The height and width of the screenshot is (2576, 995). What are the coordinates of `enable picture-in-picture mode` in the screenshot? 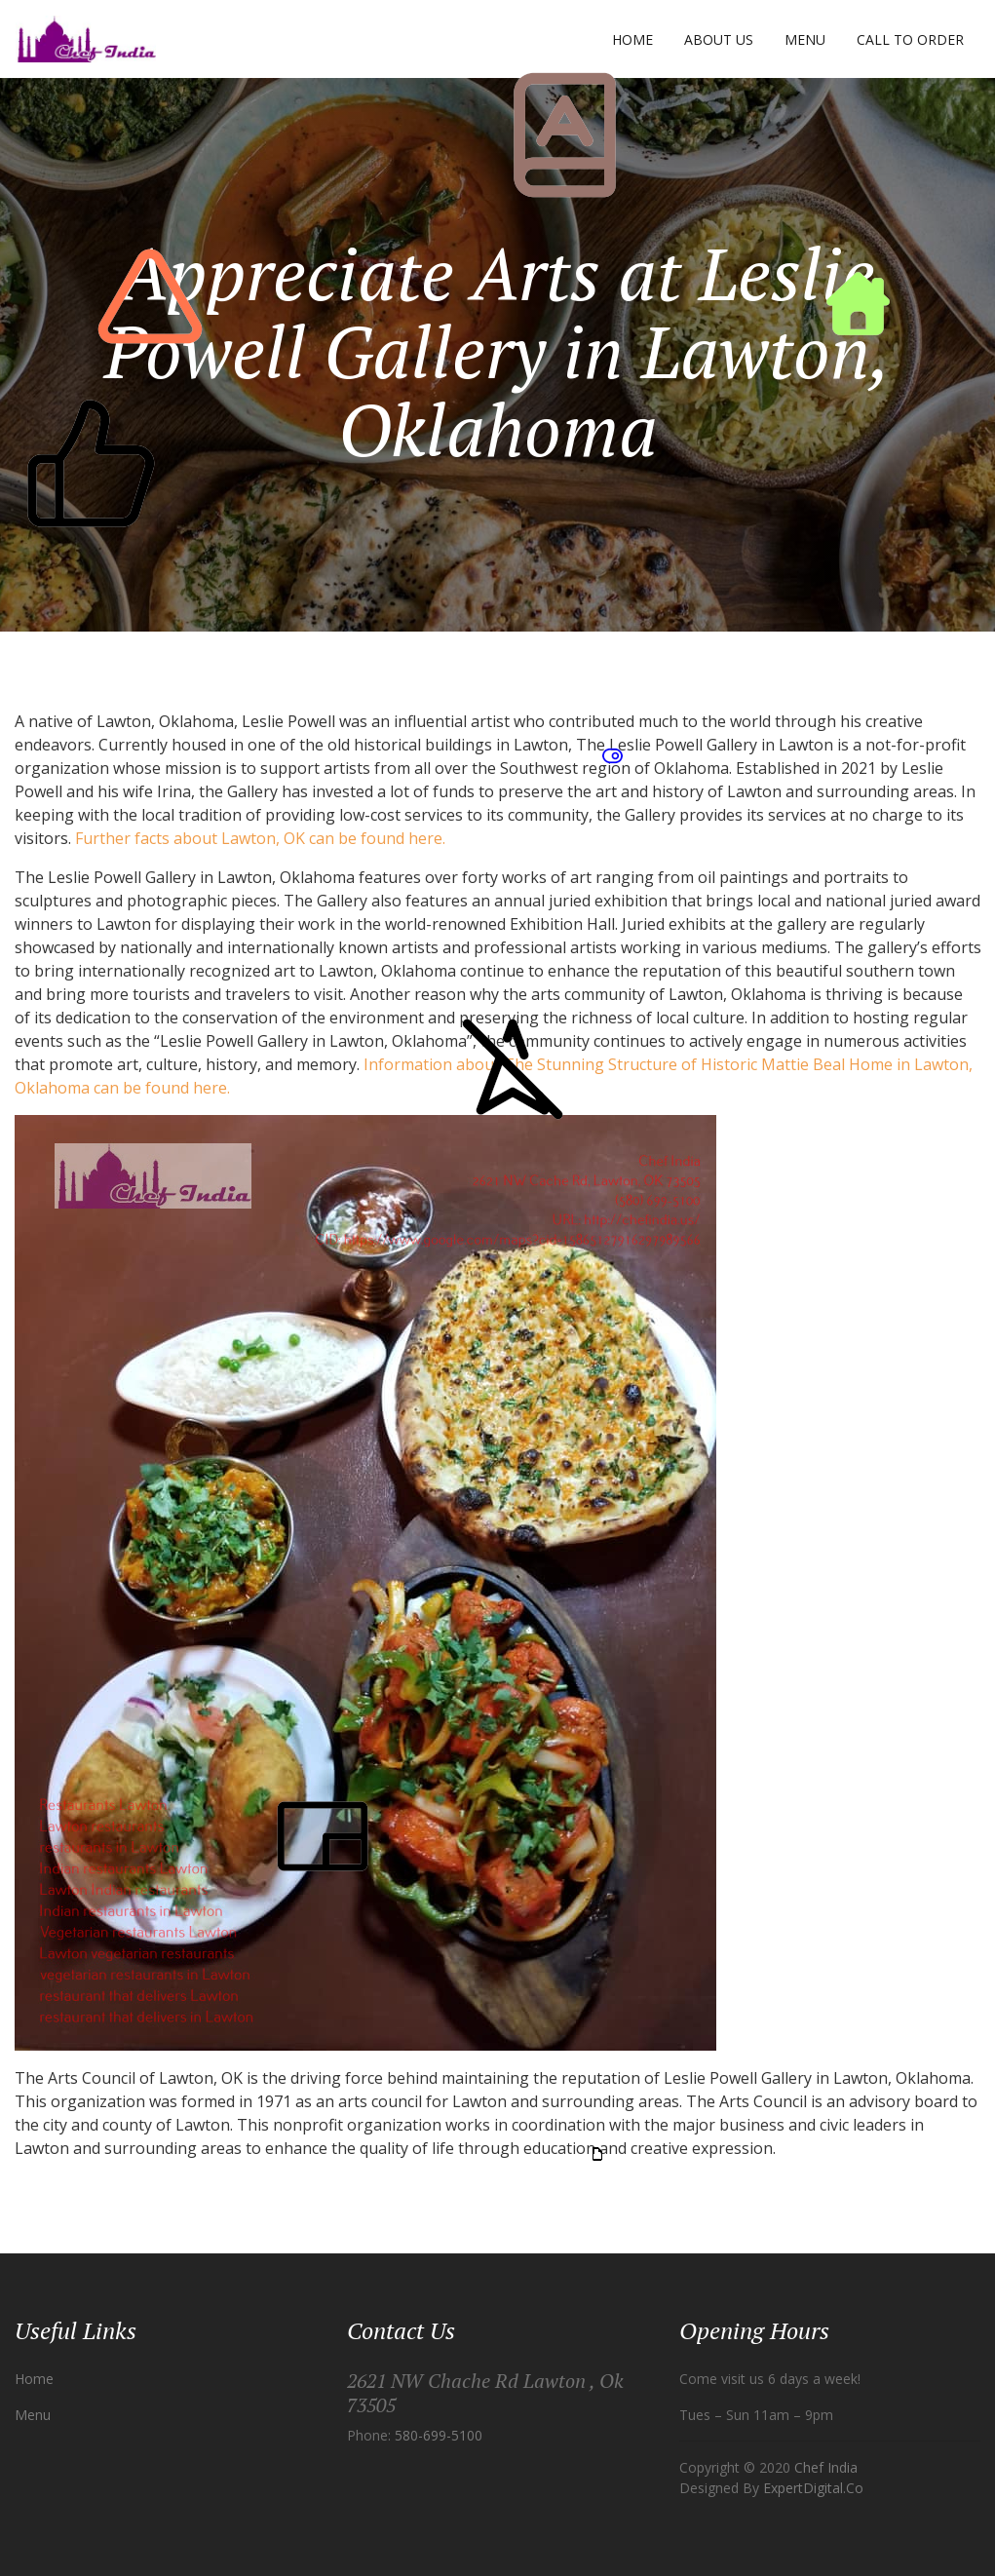 It's located at (323, 1836).